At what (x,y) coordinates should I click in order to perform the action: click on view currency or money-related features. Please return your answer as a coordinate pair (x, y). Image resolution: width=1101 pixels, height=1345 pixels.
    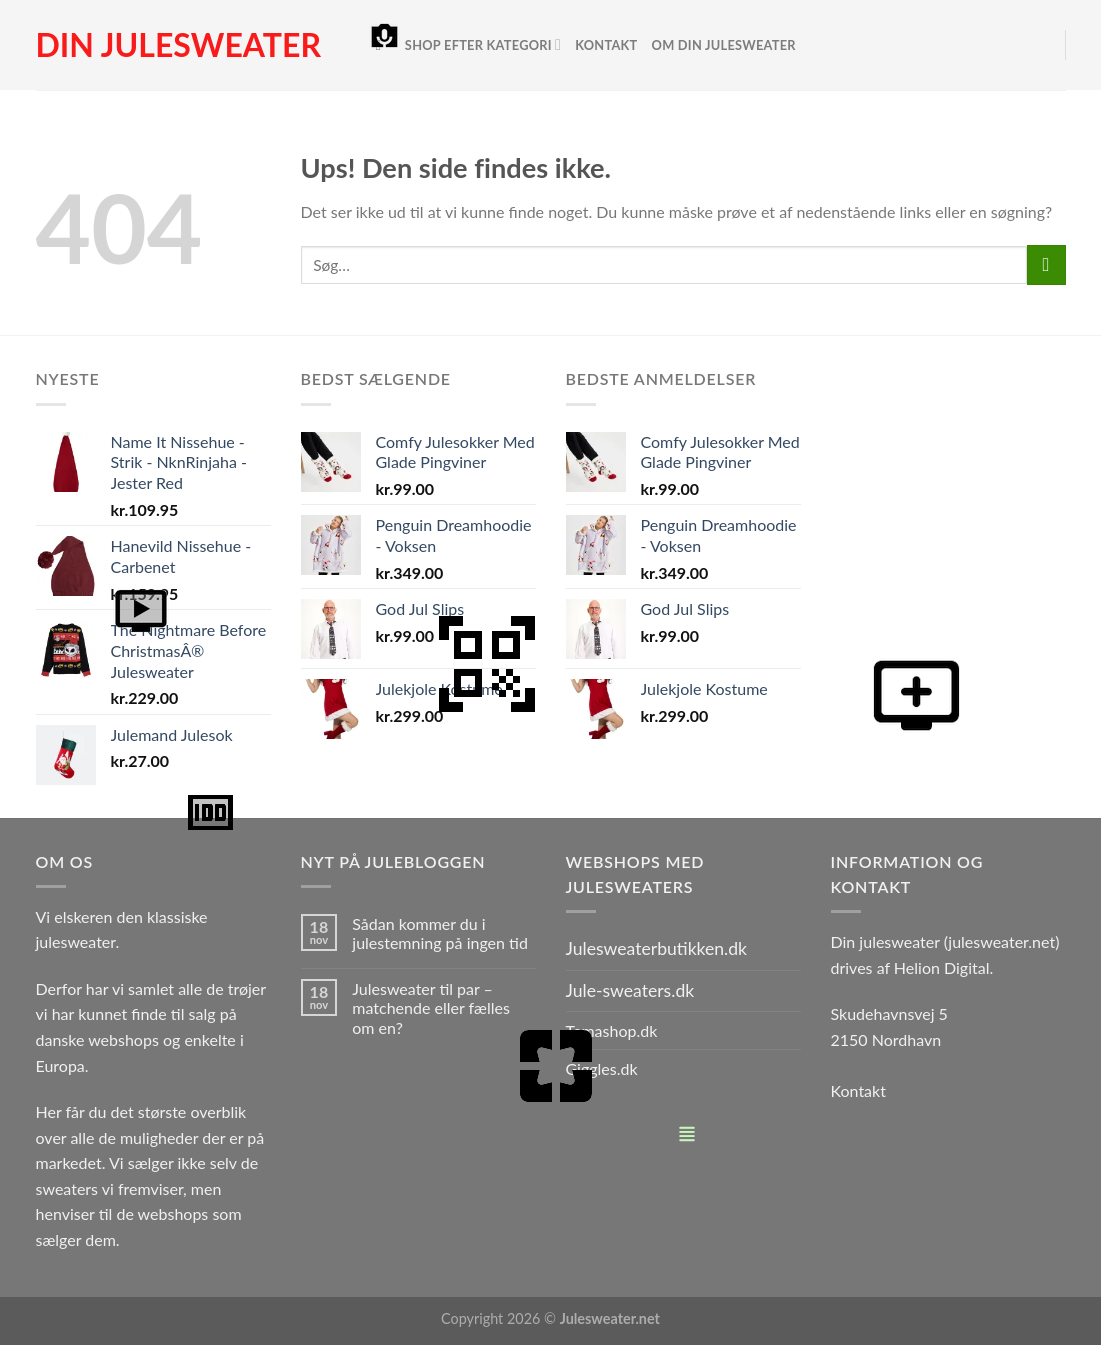
    Looking at the image, I should click on (210, 812).